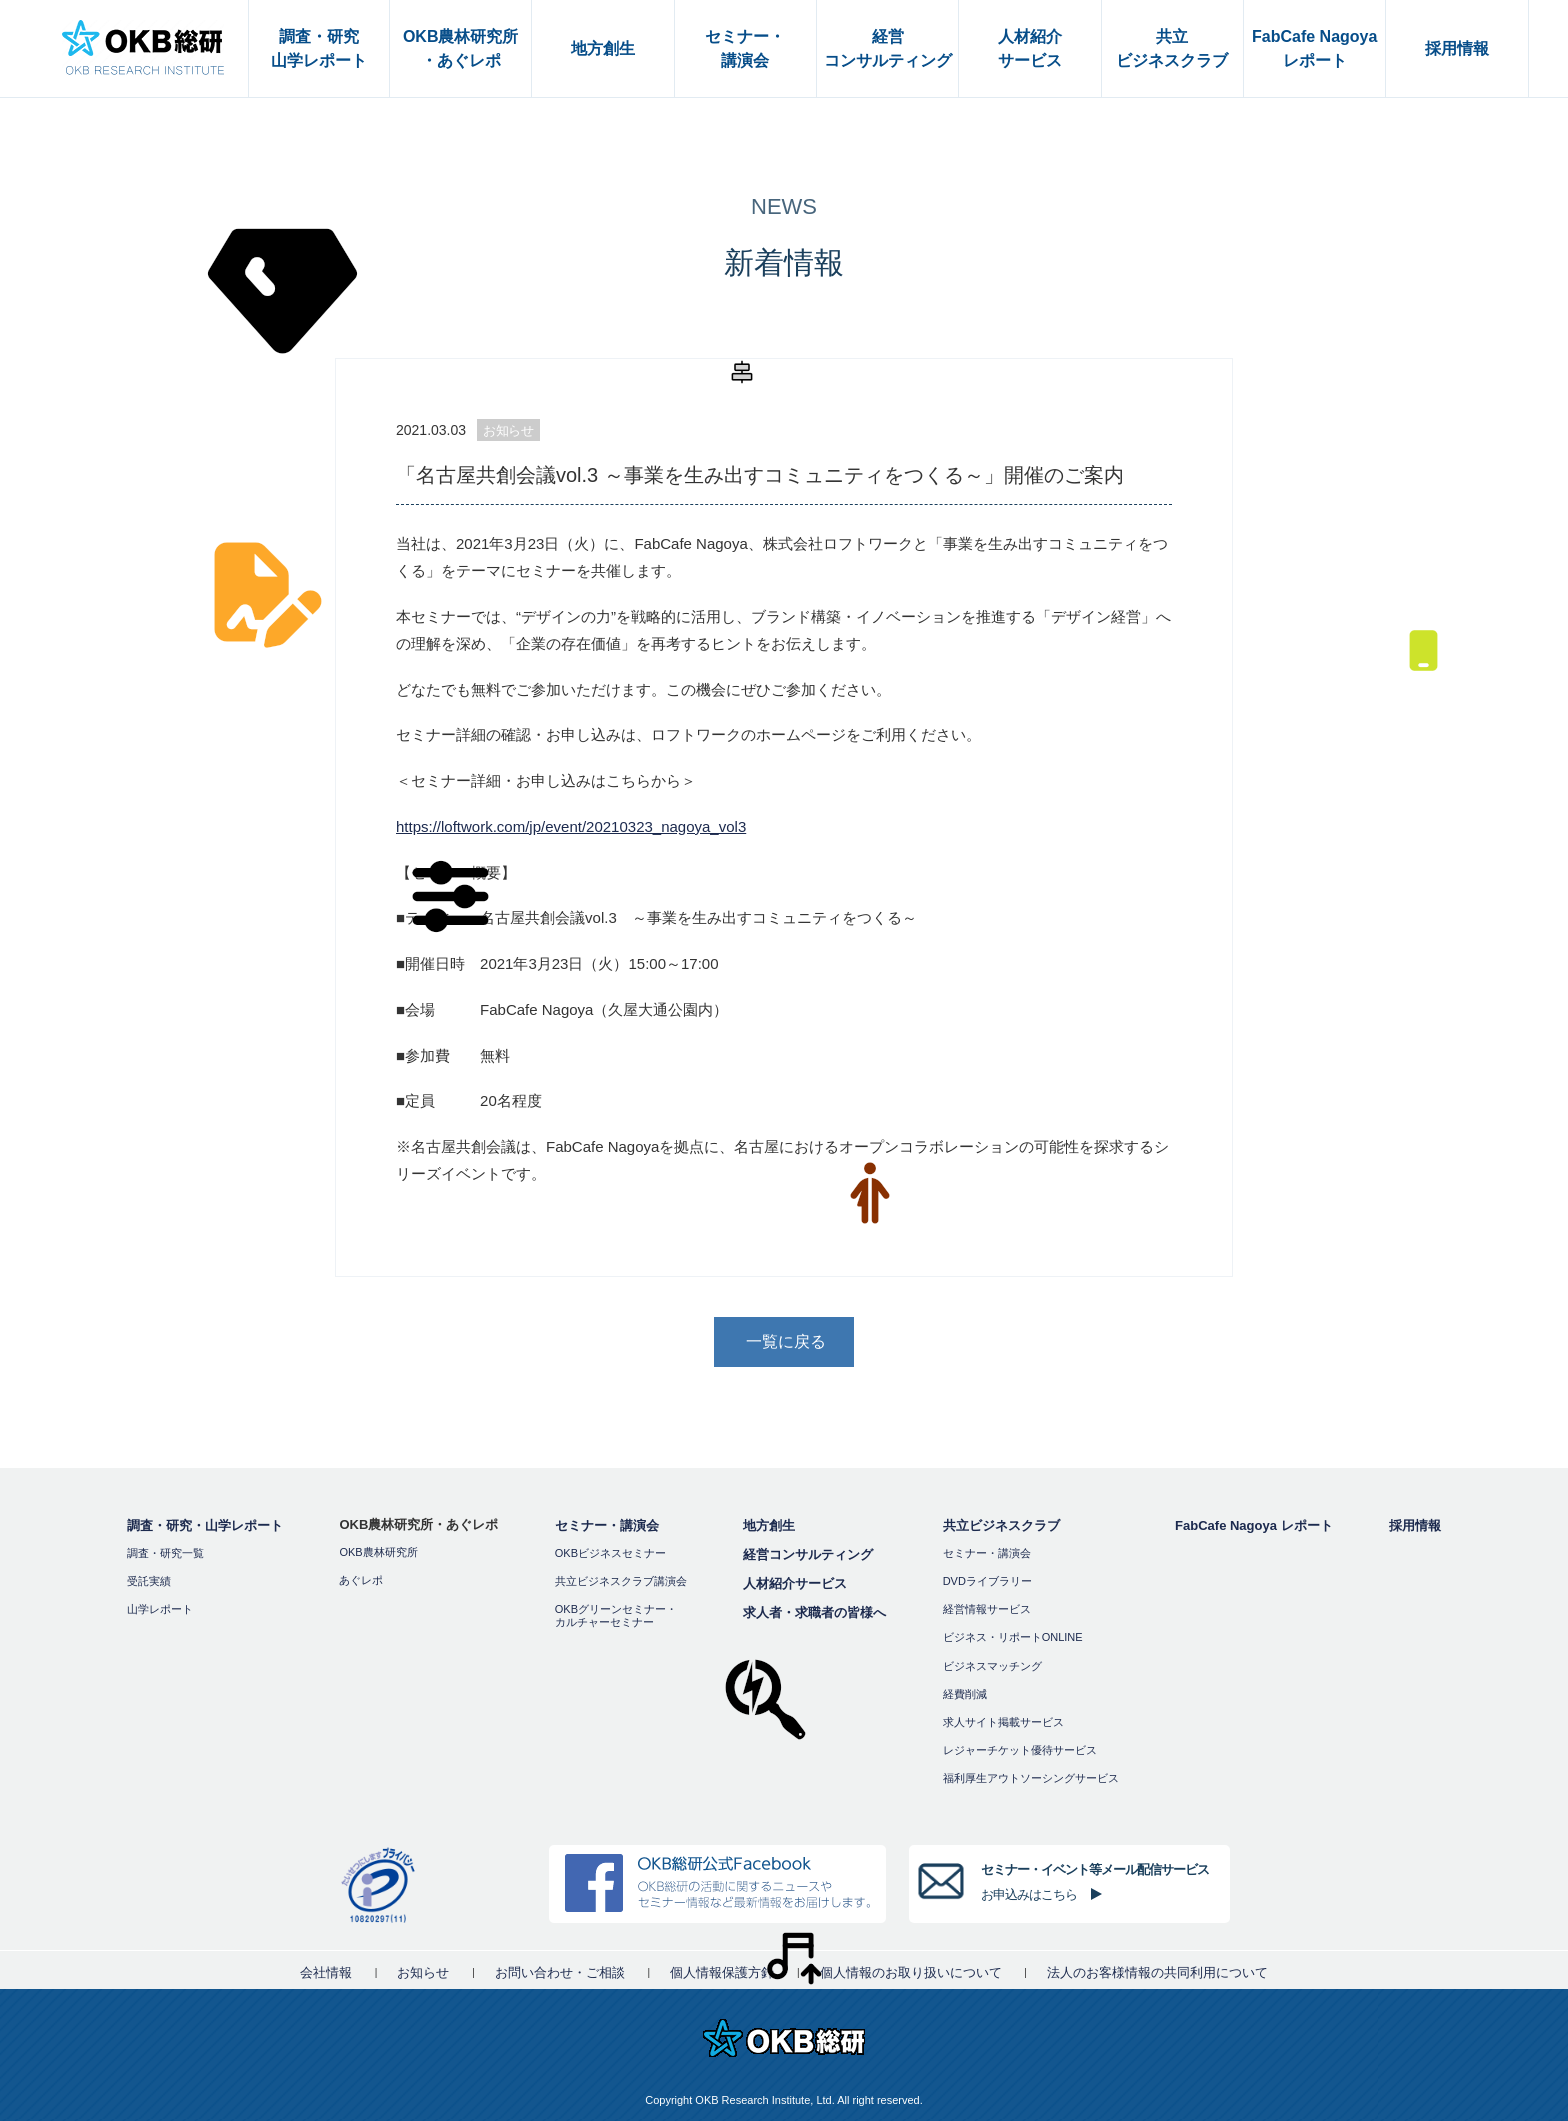 The height and width of the screenshot is (2121, 1568). Describe the element at coordinates (1423, 650) in the screenshot. I see `indicates mobile device or smartphone` at that location.